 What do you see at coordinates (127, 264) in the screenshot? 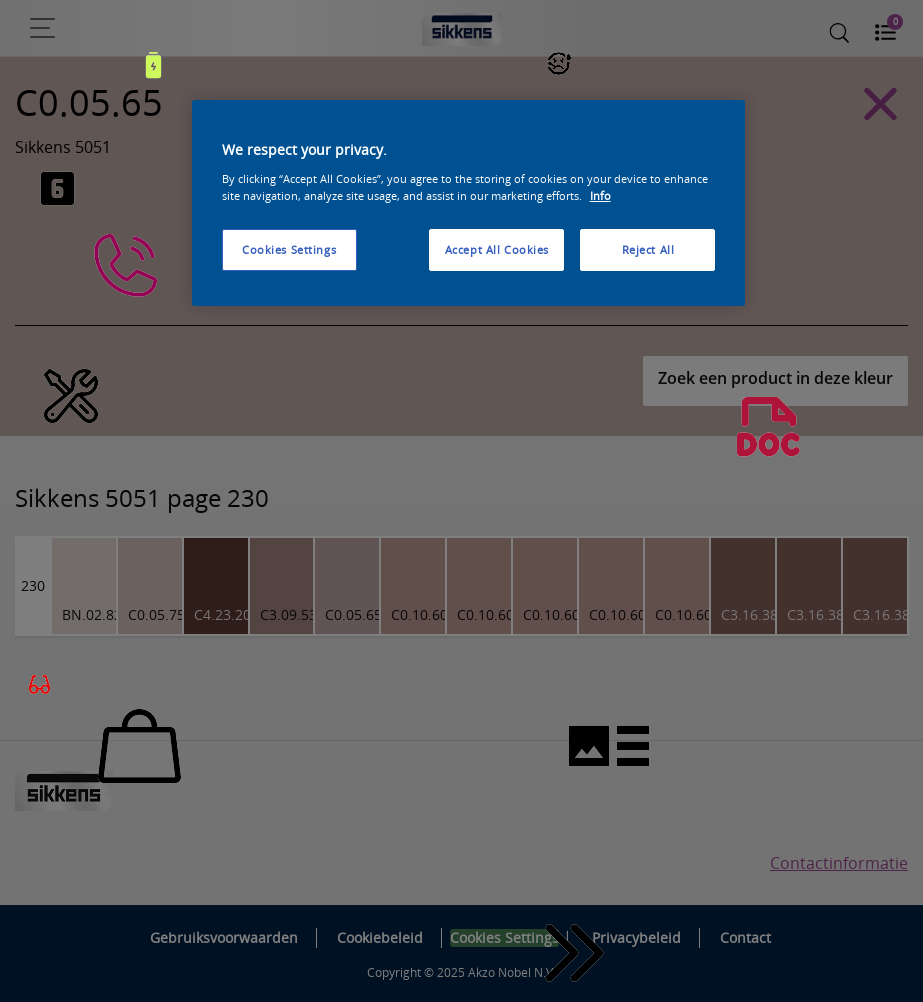
I see `make a phone call` at bounding box center [127, 264].